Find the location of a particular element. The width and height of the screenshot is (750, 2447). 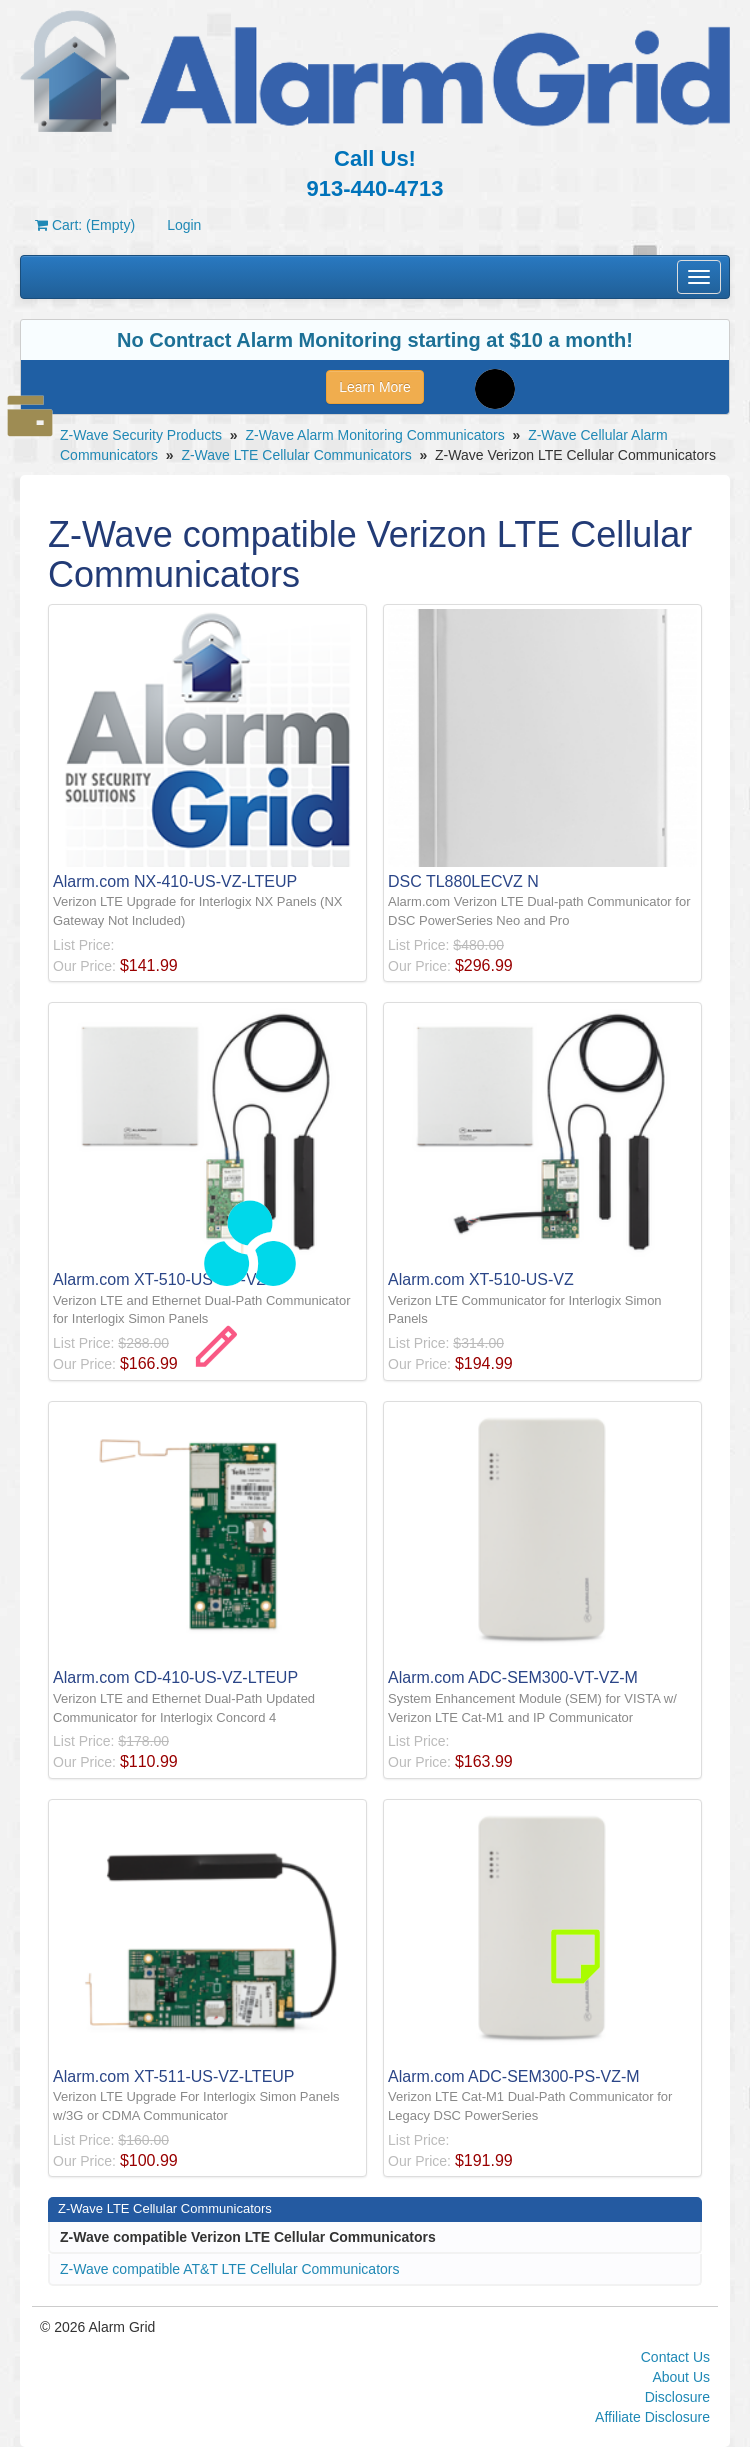

apply color filter to image is located at coordinates (250, 1250).